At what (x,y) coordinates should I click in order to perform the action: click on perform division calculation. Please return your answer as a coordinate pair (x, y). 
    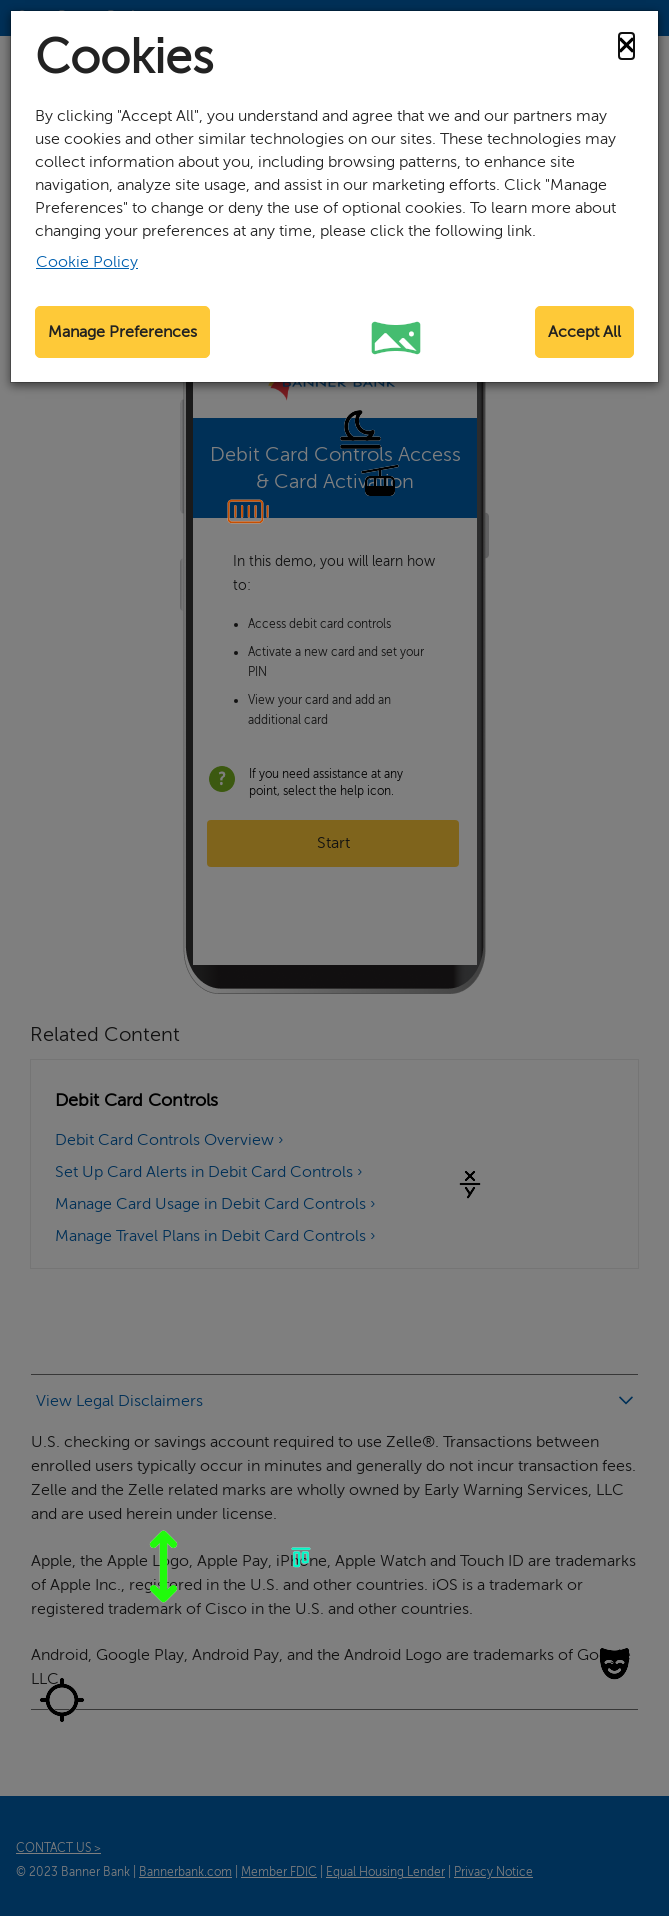
    Looking at the image, I should click on (470, 1184).